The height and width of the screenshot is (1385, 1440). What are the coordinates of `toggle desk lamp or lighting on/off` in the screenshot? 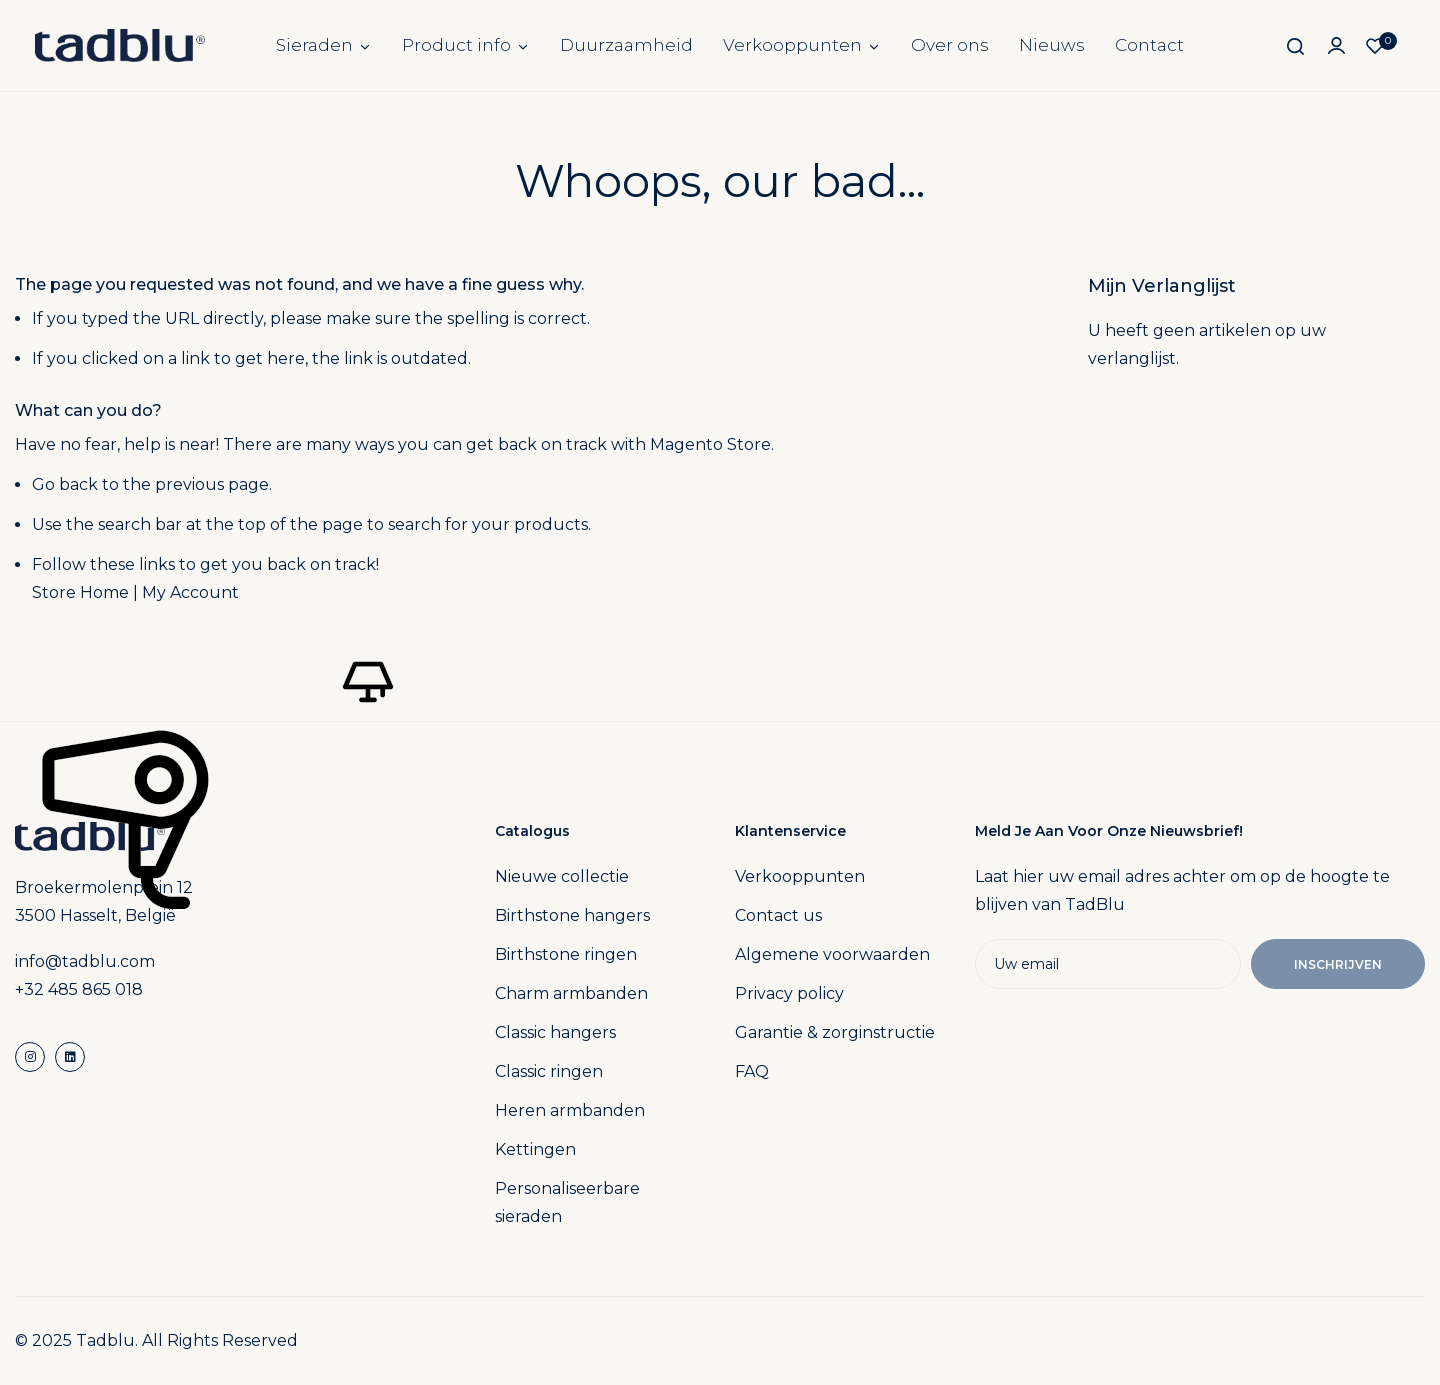 It's located at (368, 682).